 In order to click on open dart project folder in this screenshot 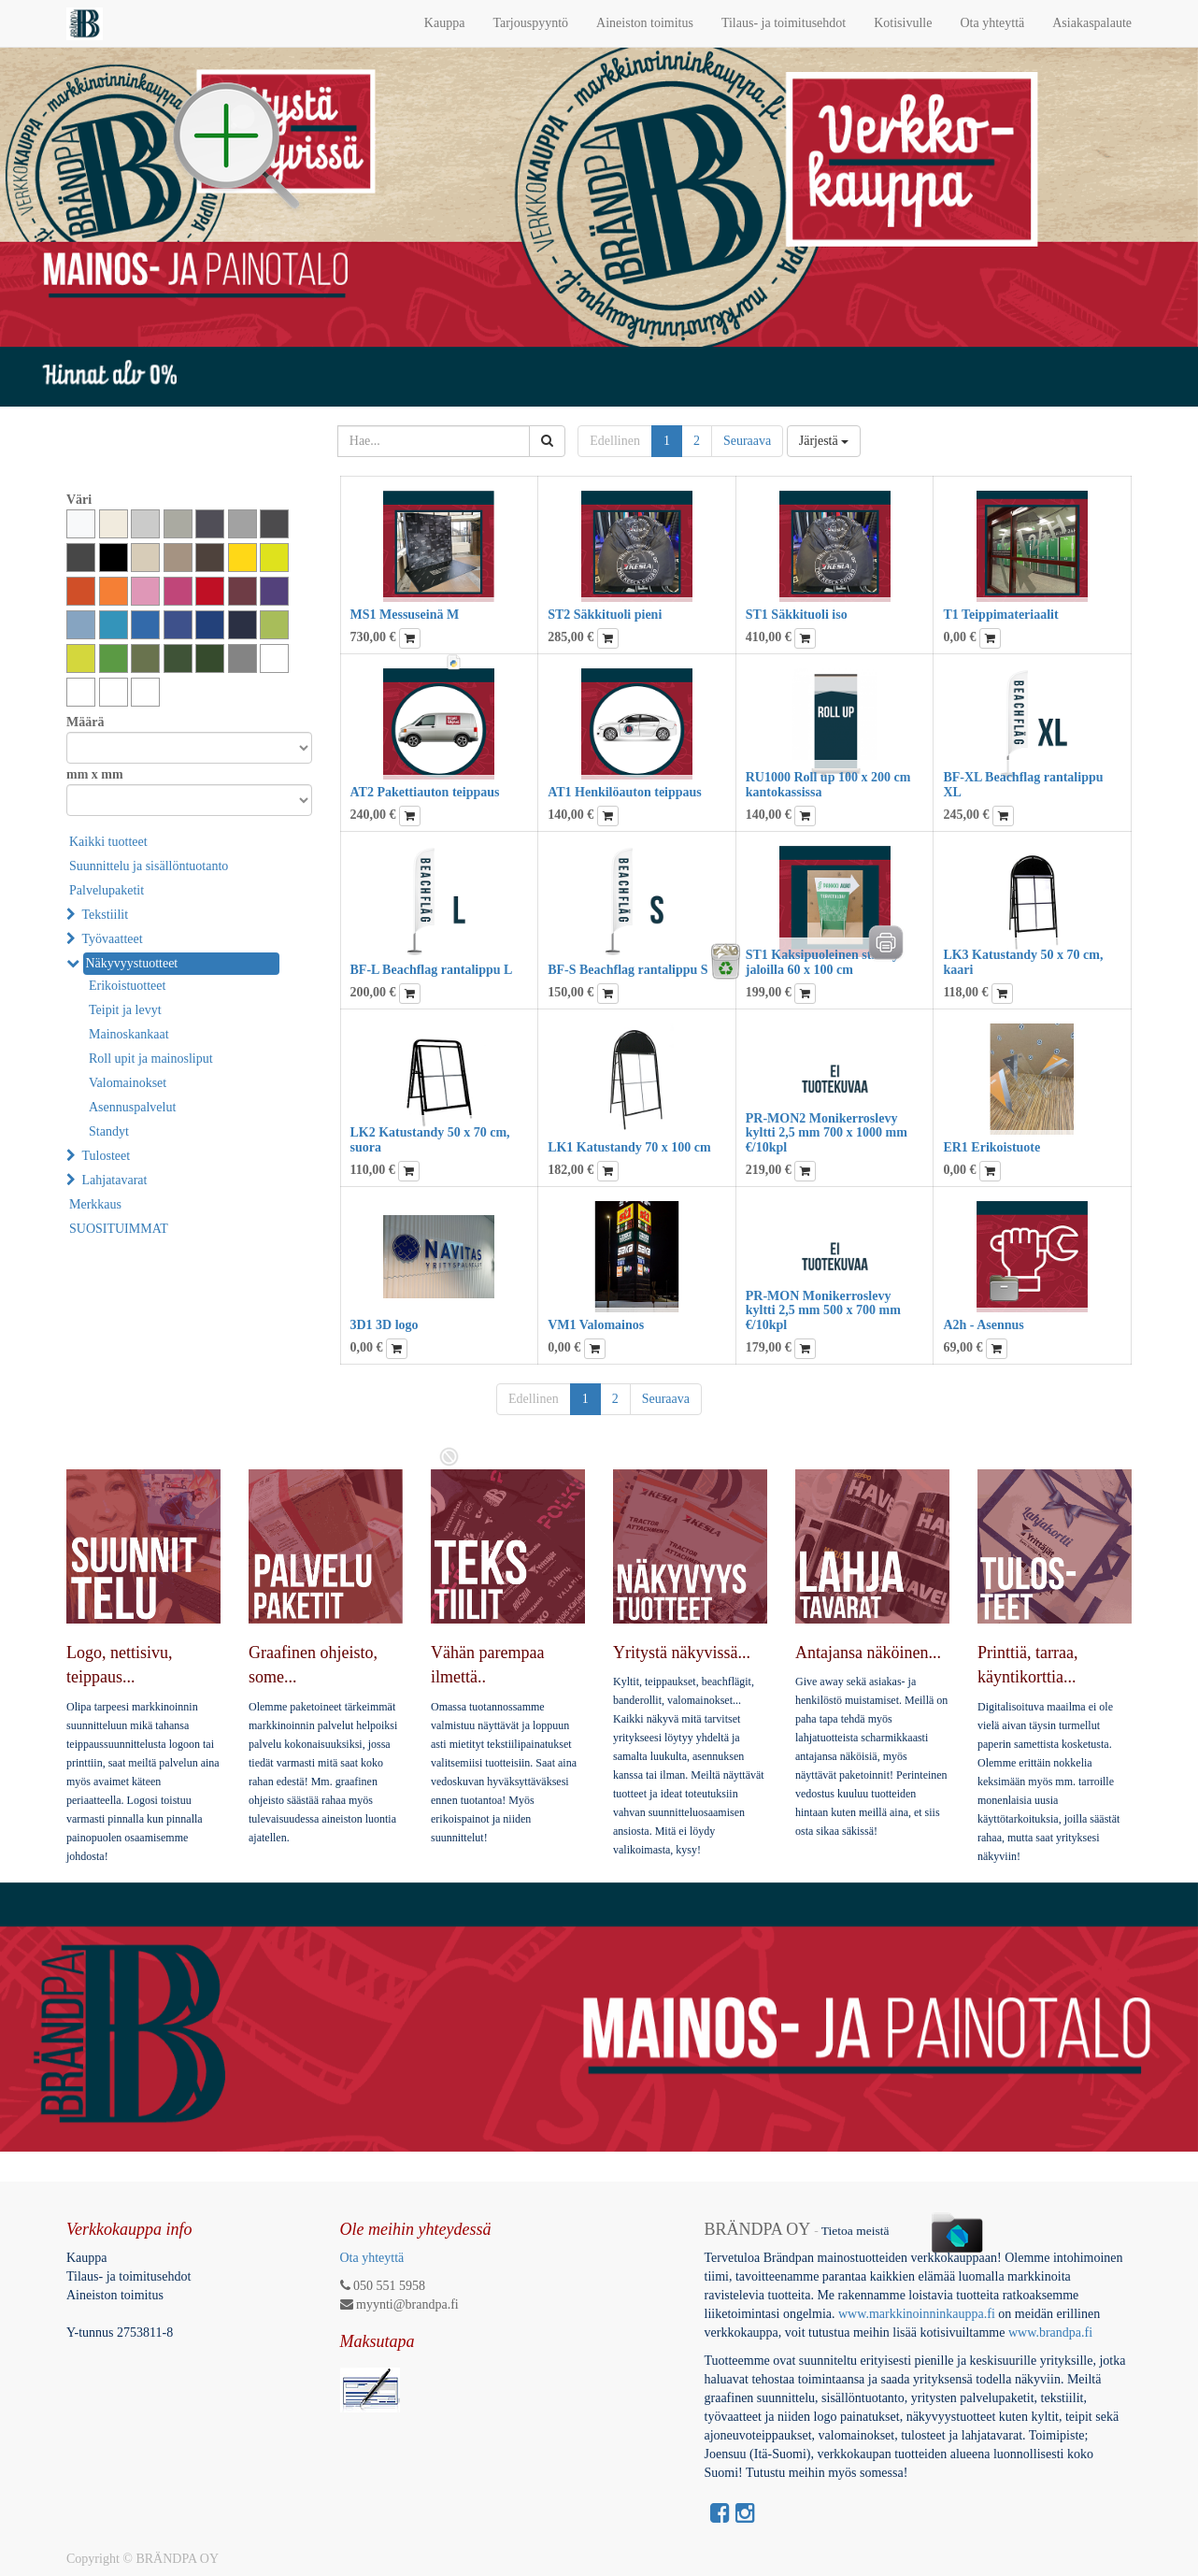, I will do `click(957, 2234)`.